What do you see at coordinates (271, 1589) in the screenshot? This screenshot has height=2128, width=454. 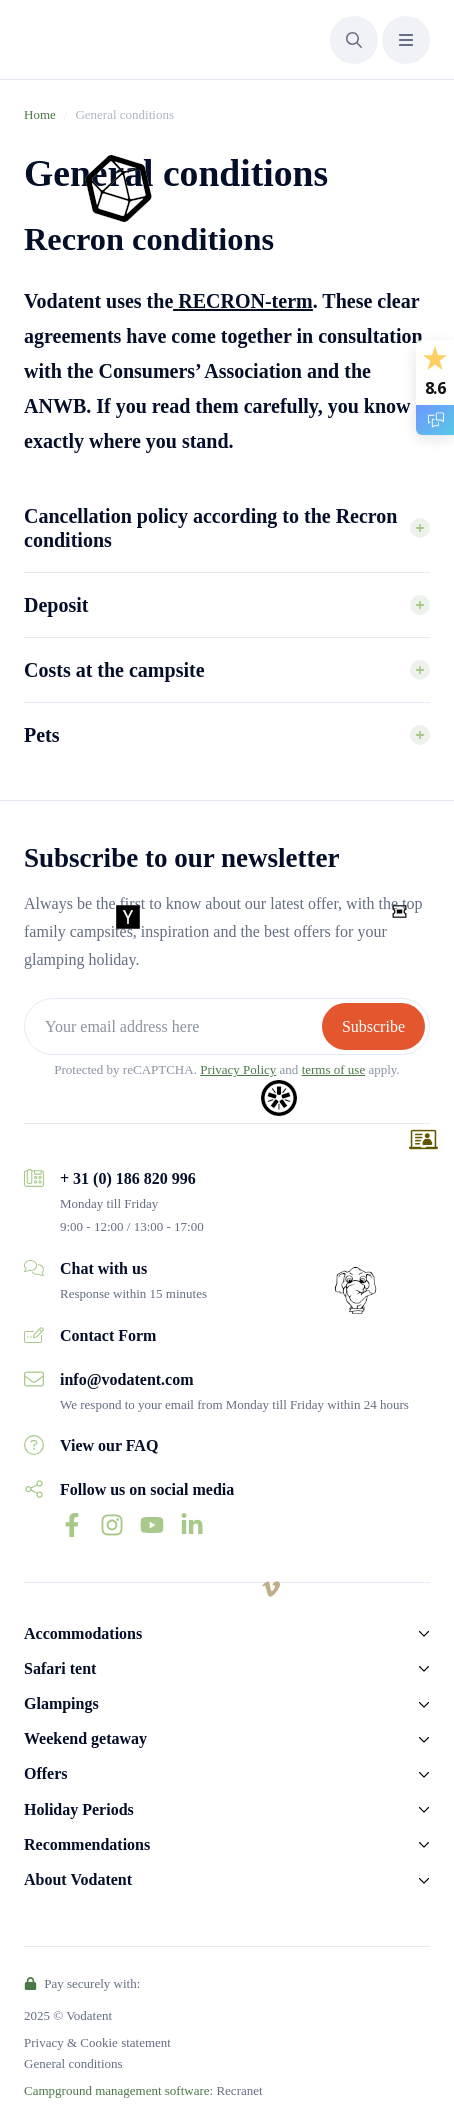 I see `open the Vimeo app` at bounding box center [271, 1589].